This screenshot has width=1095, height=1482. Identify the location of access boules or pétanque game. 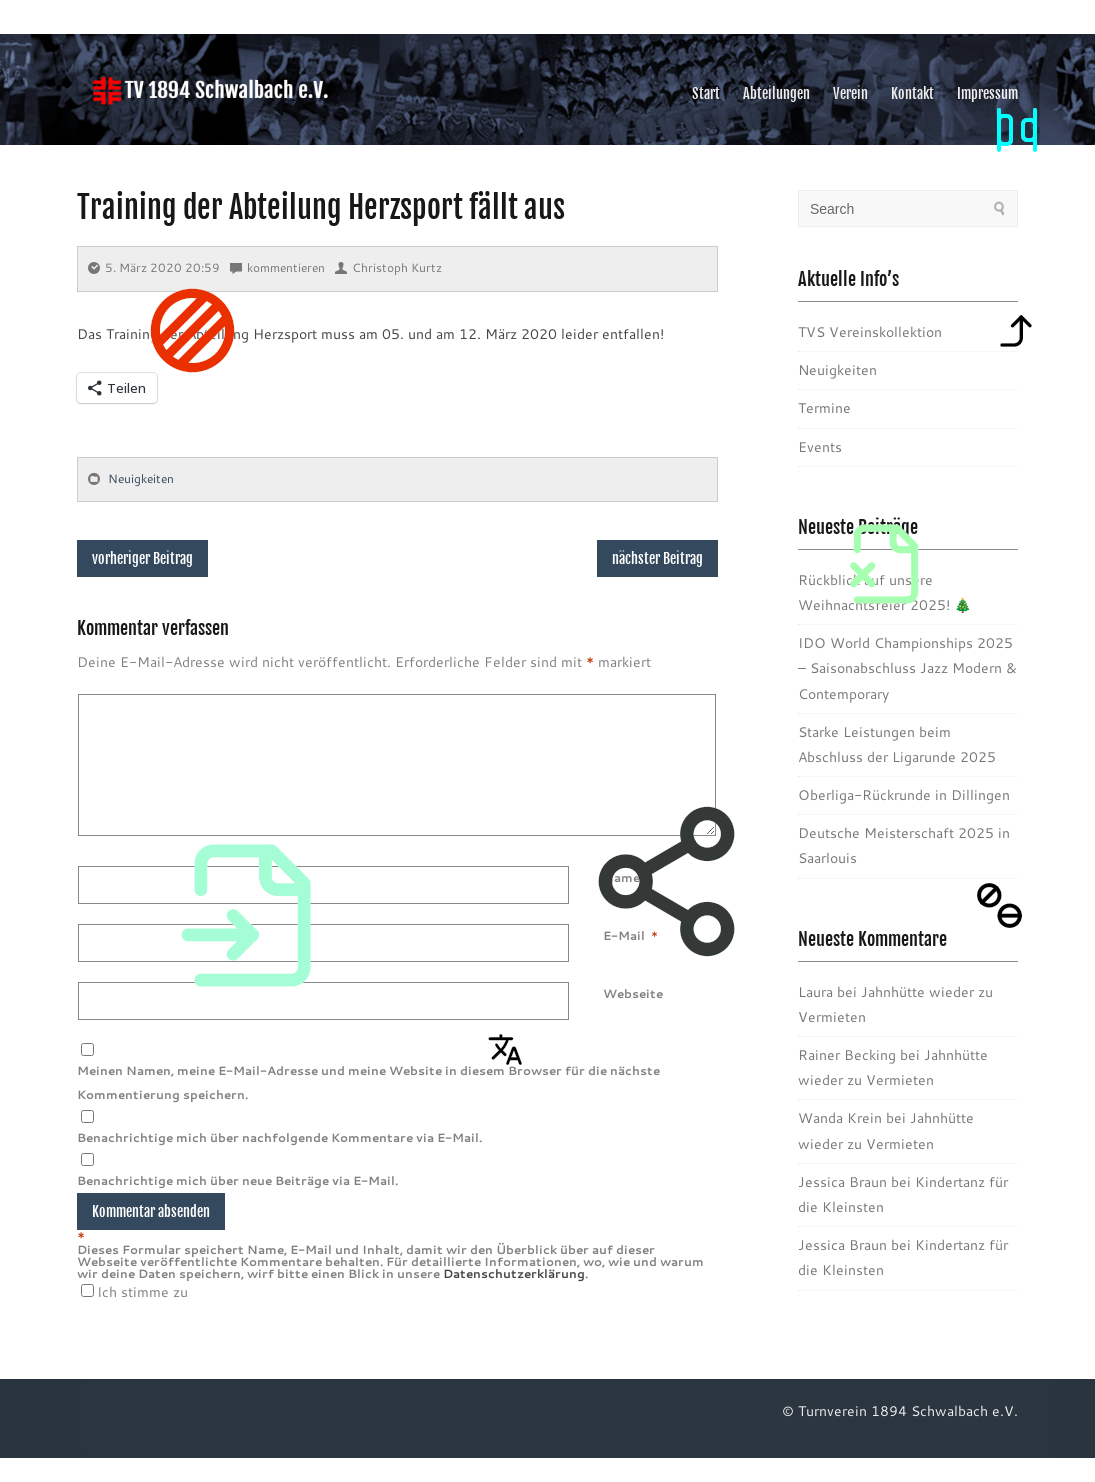
(192, 330).